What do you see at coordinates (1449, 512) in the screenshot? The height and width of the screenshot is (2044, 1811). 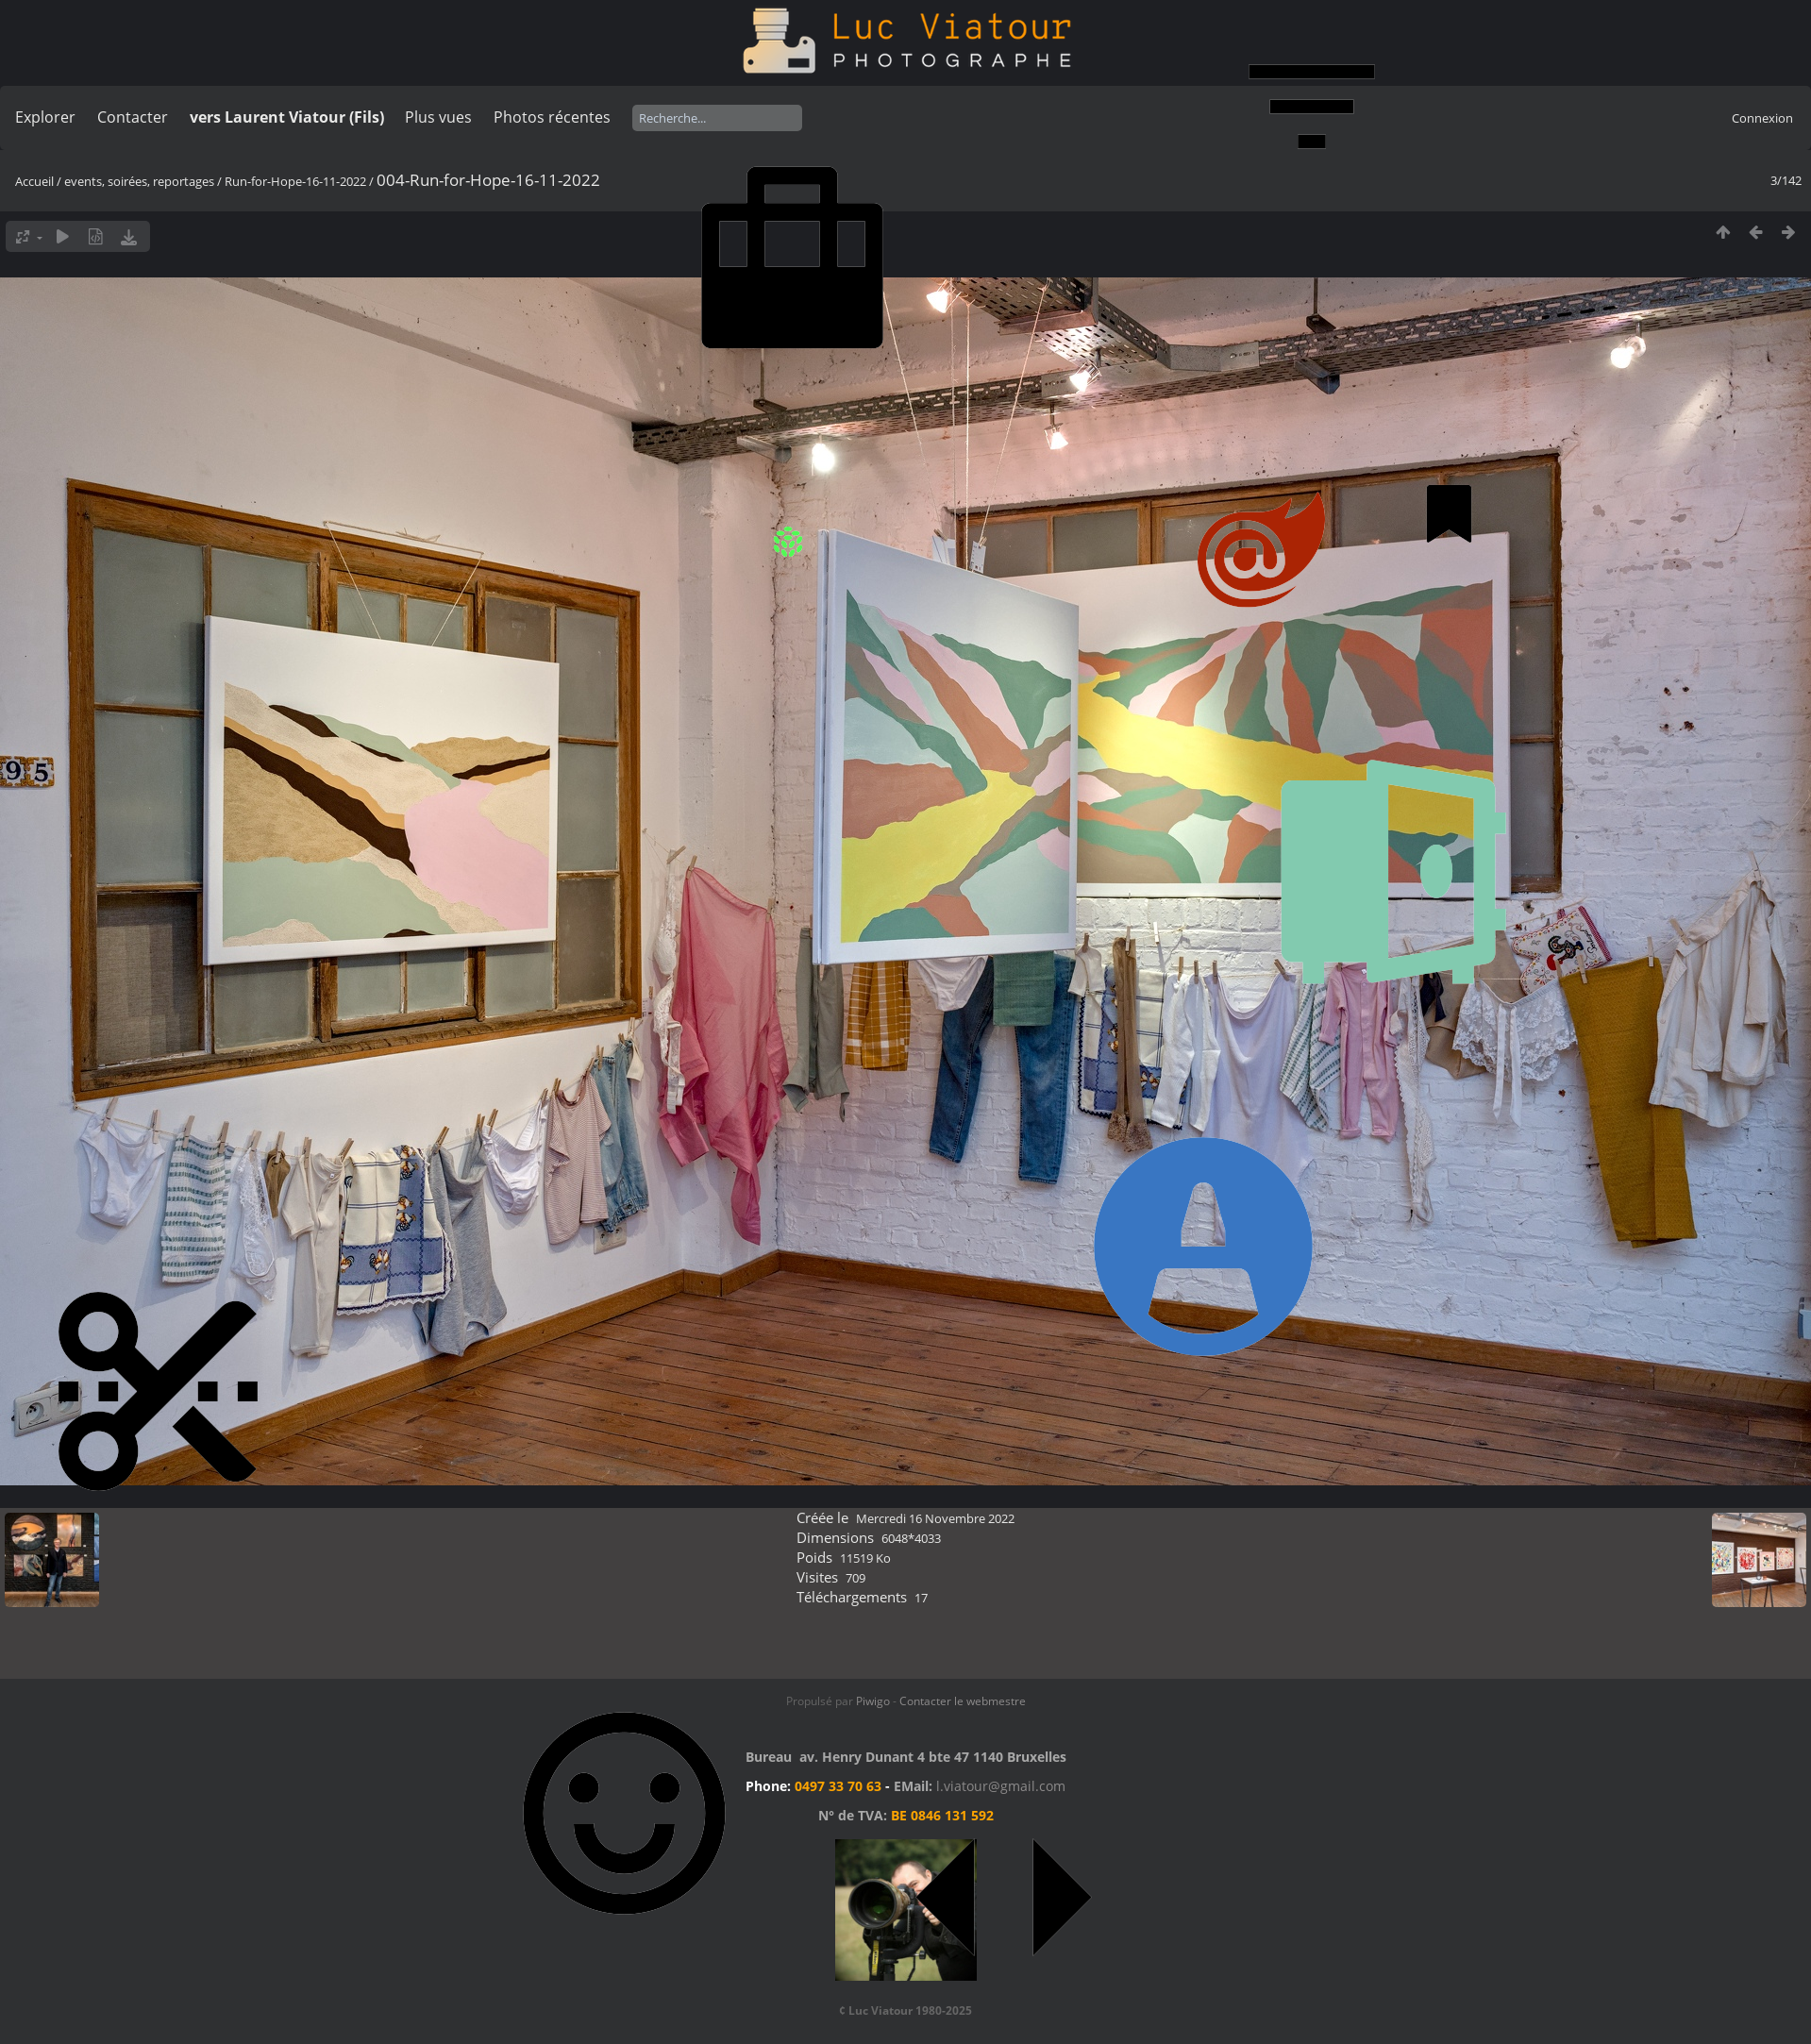 I see `save this item to your bookmarks` at bounding box center [1449, 512].